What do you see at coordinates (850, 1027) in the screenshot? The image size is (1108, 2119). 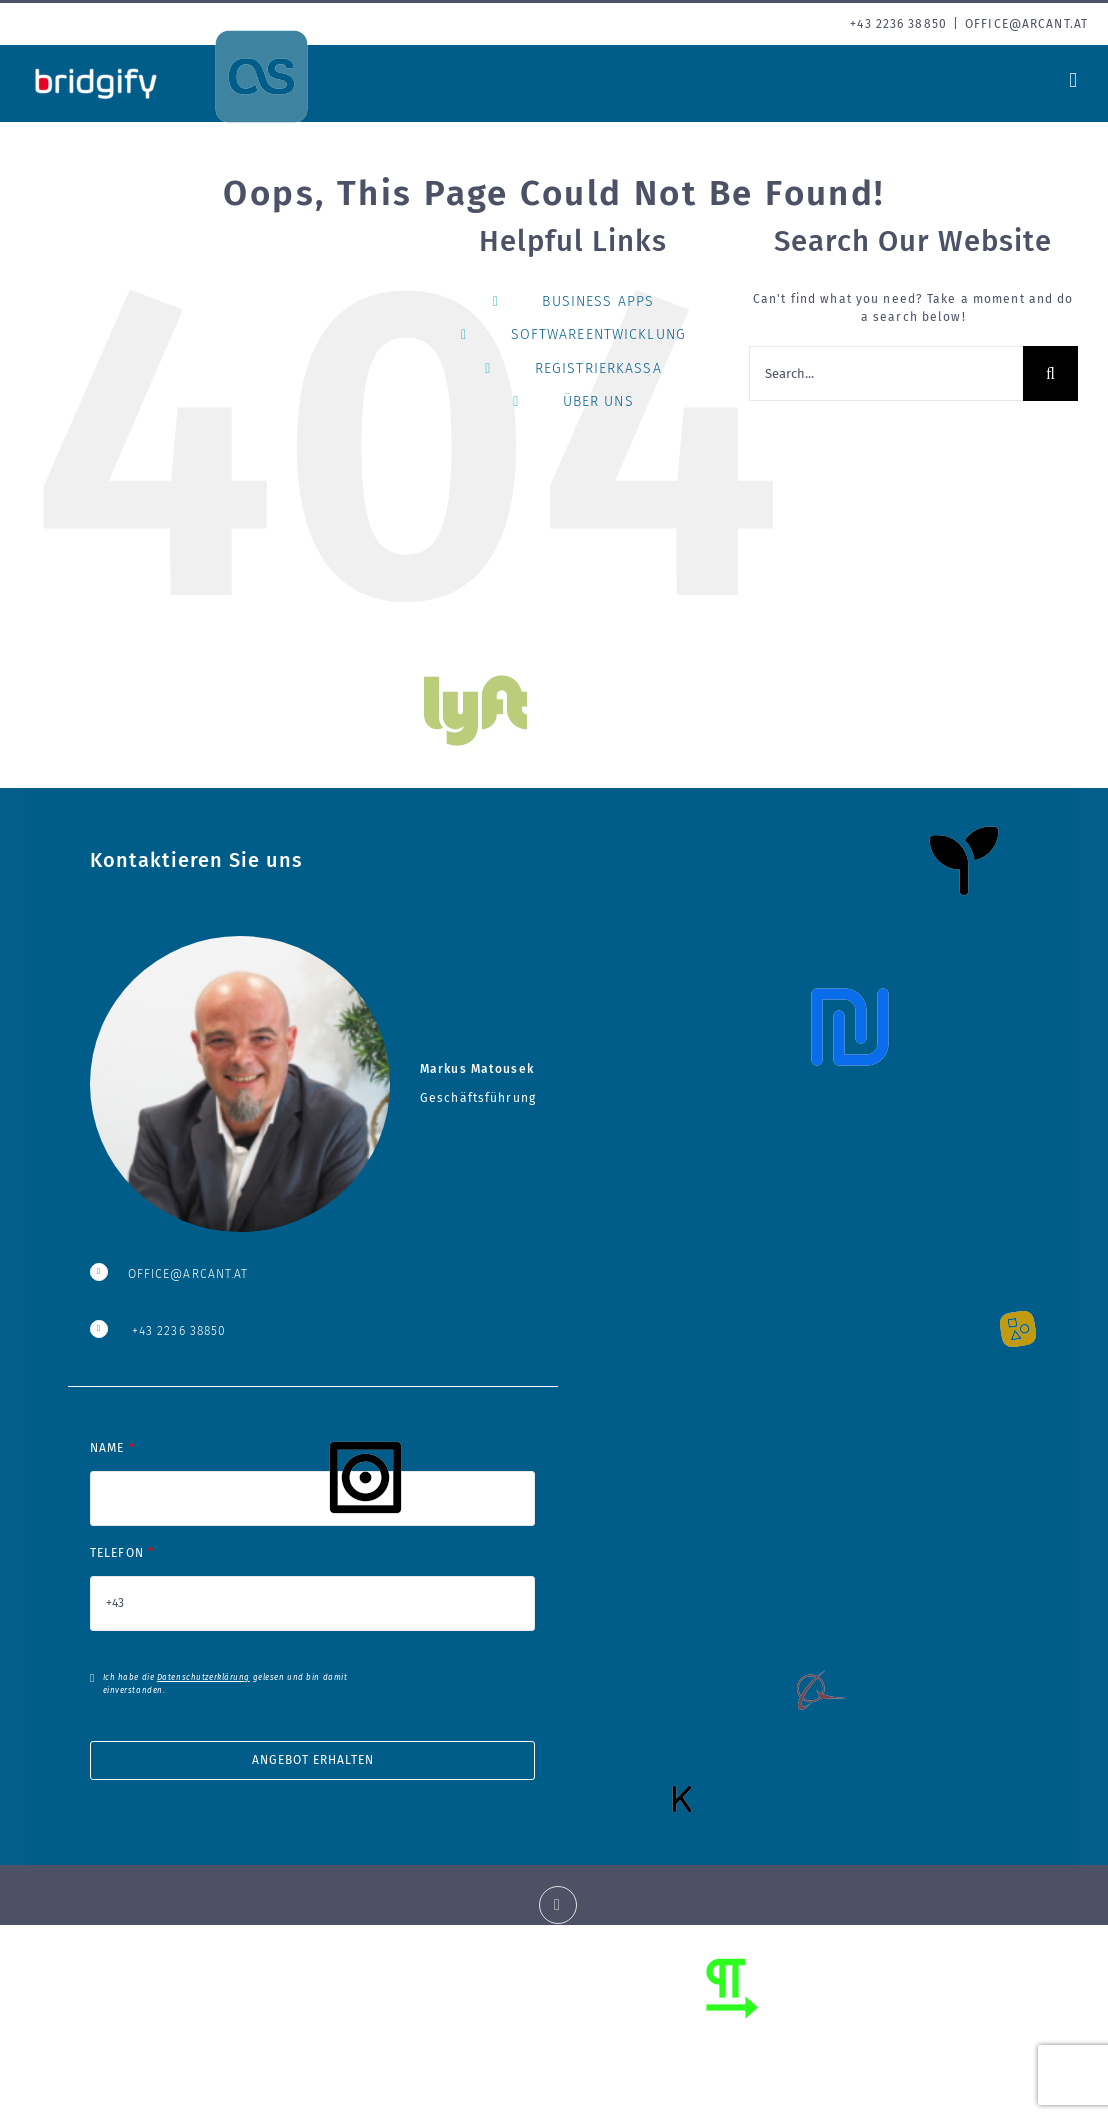 I see `indicates Israeli shekel currency` at bounding box center [850, 1027].